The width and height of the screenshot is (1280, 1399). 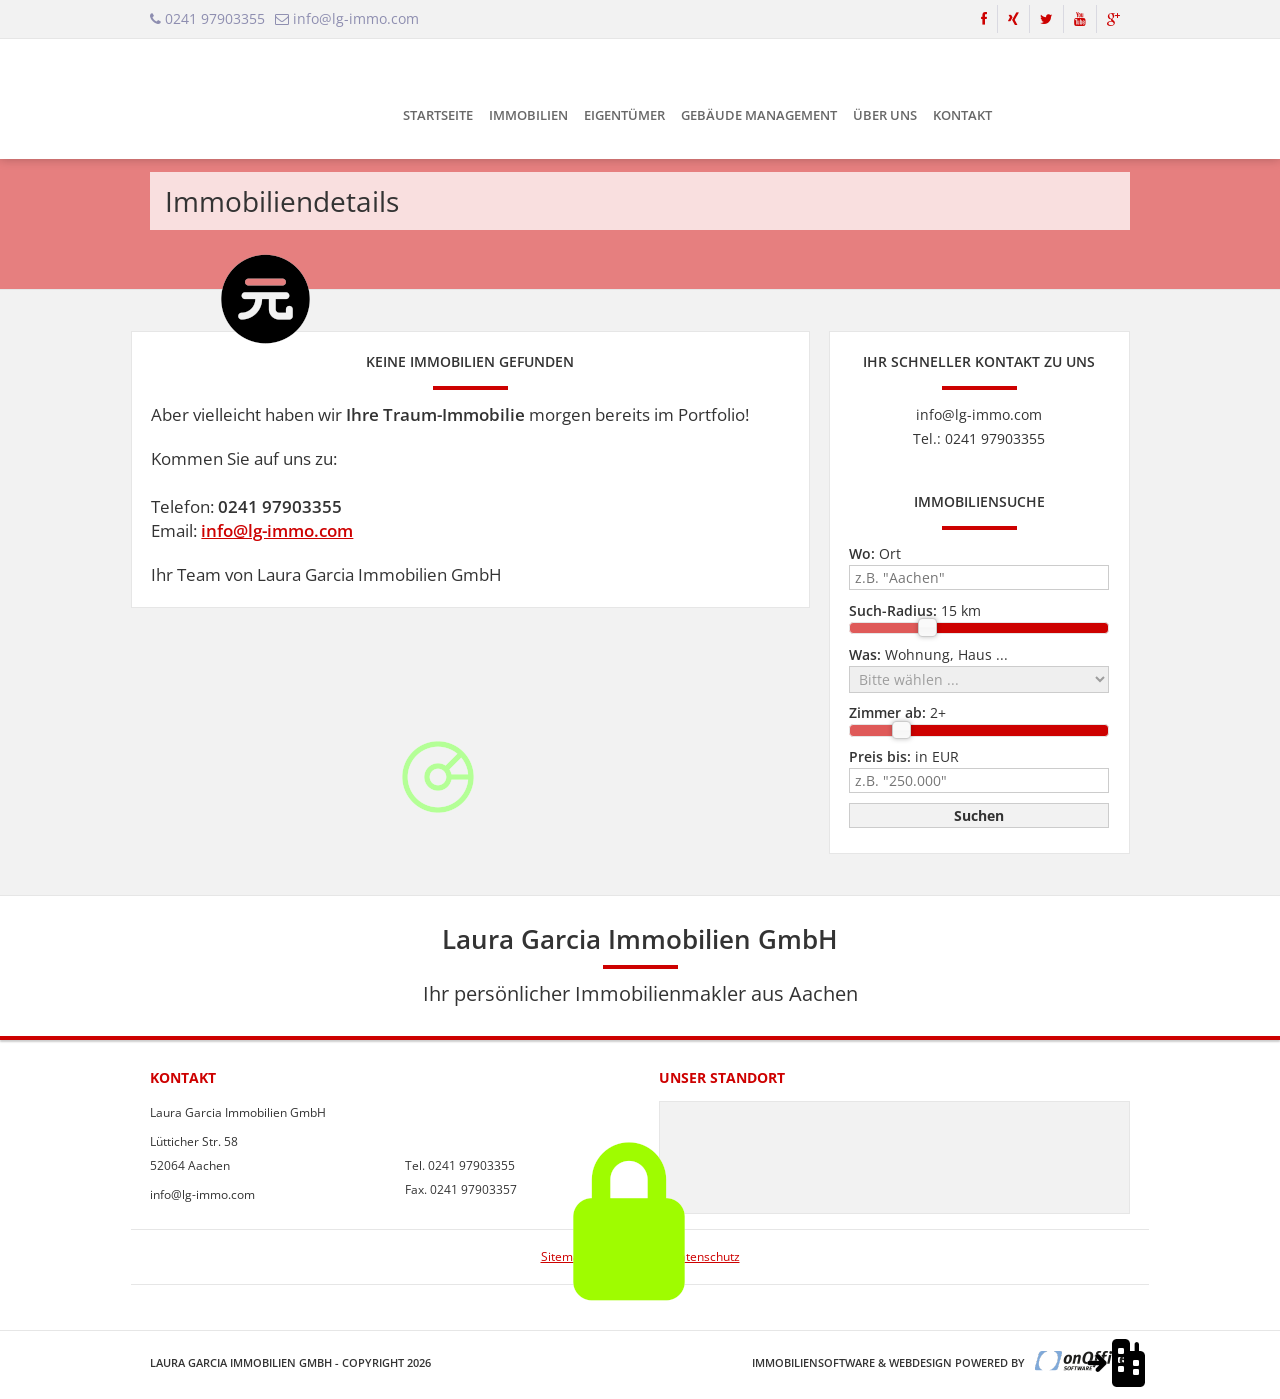 I want to click on navigate to city or urban area, so click(x=1115, y=1363).